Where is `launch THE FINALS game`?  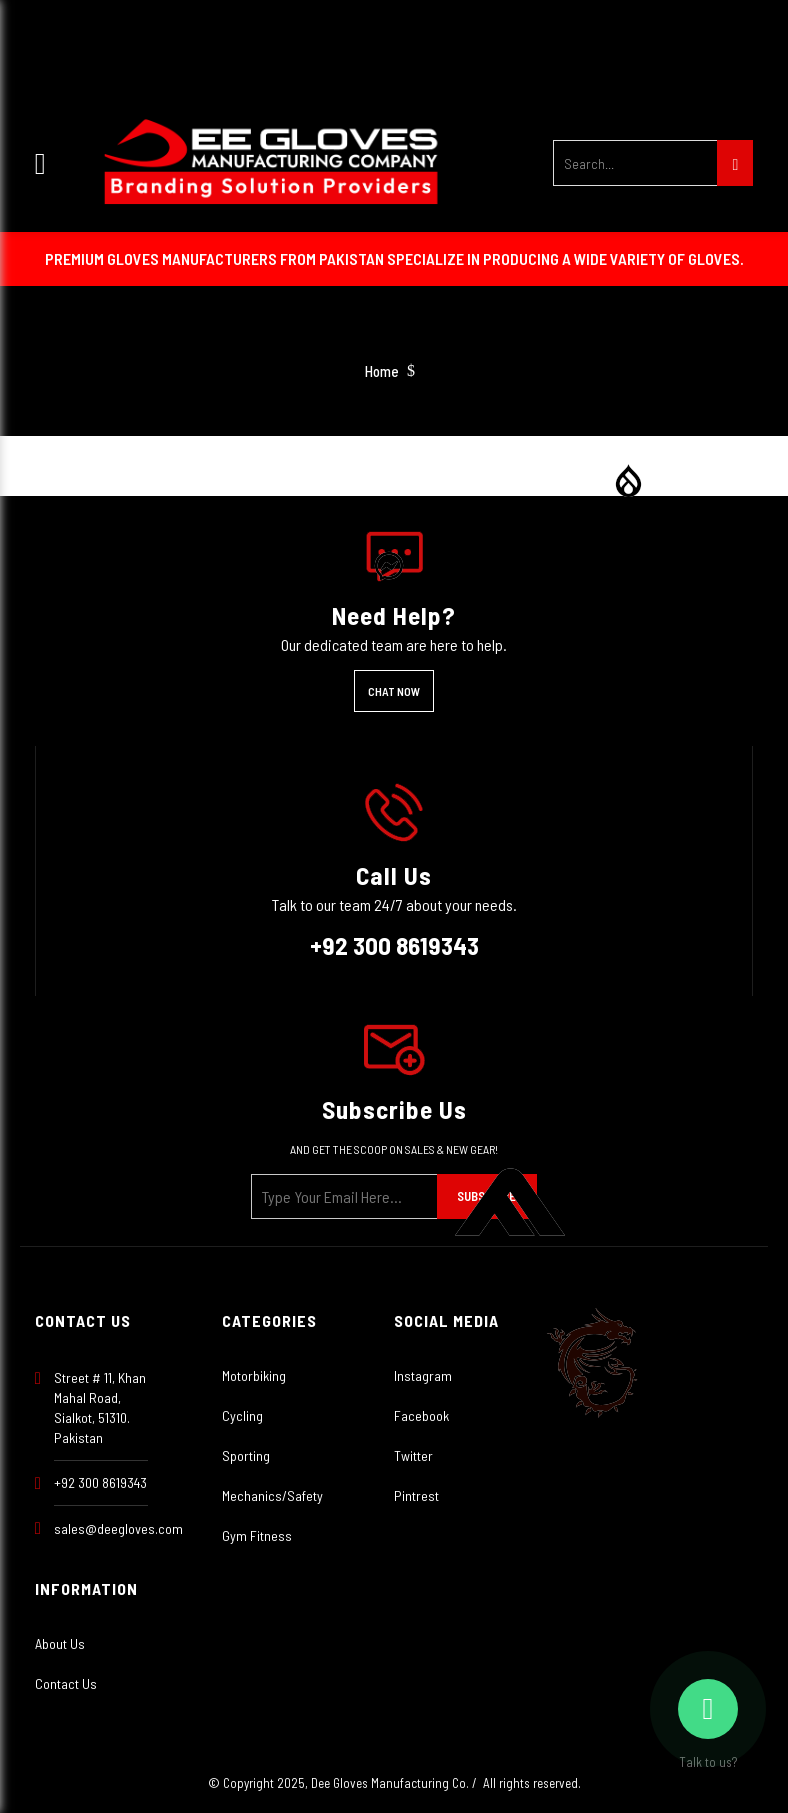
launch THE FINALS game is located at coordinates (510, 1202).